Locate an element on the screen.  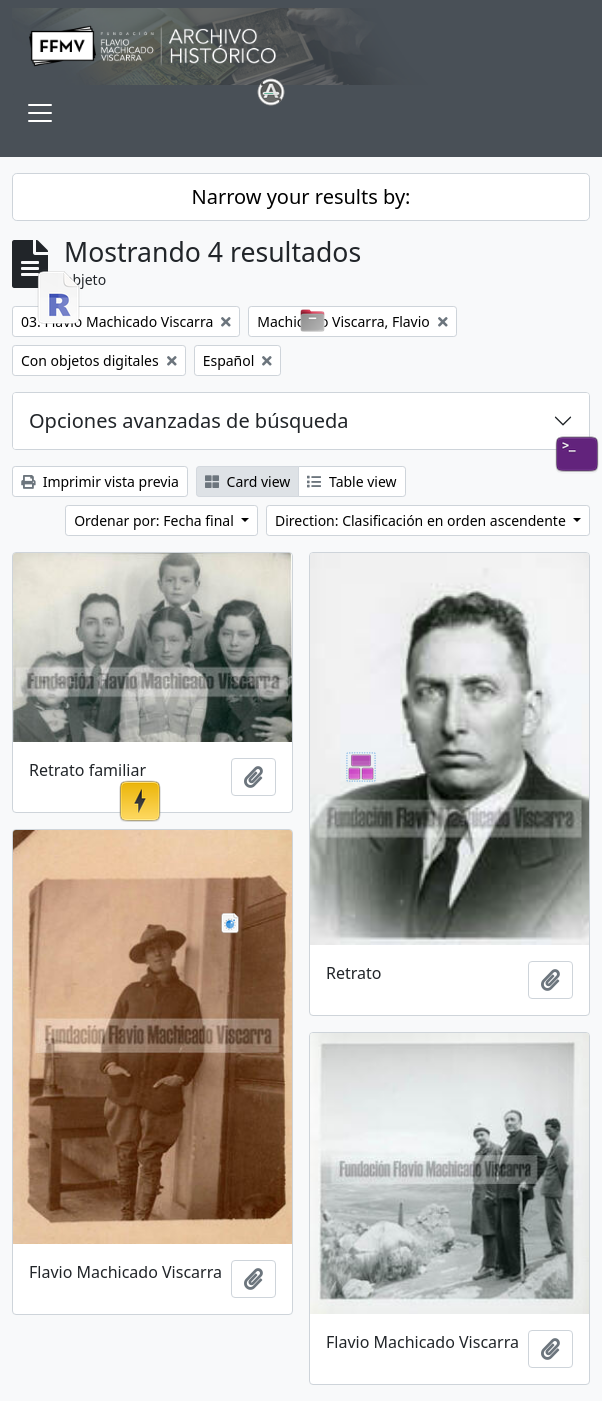
open root terminal with administrator privileges is located at coordinates (577, 454).